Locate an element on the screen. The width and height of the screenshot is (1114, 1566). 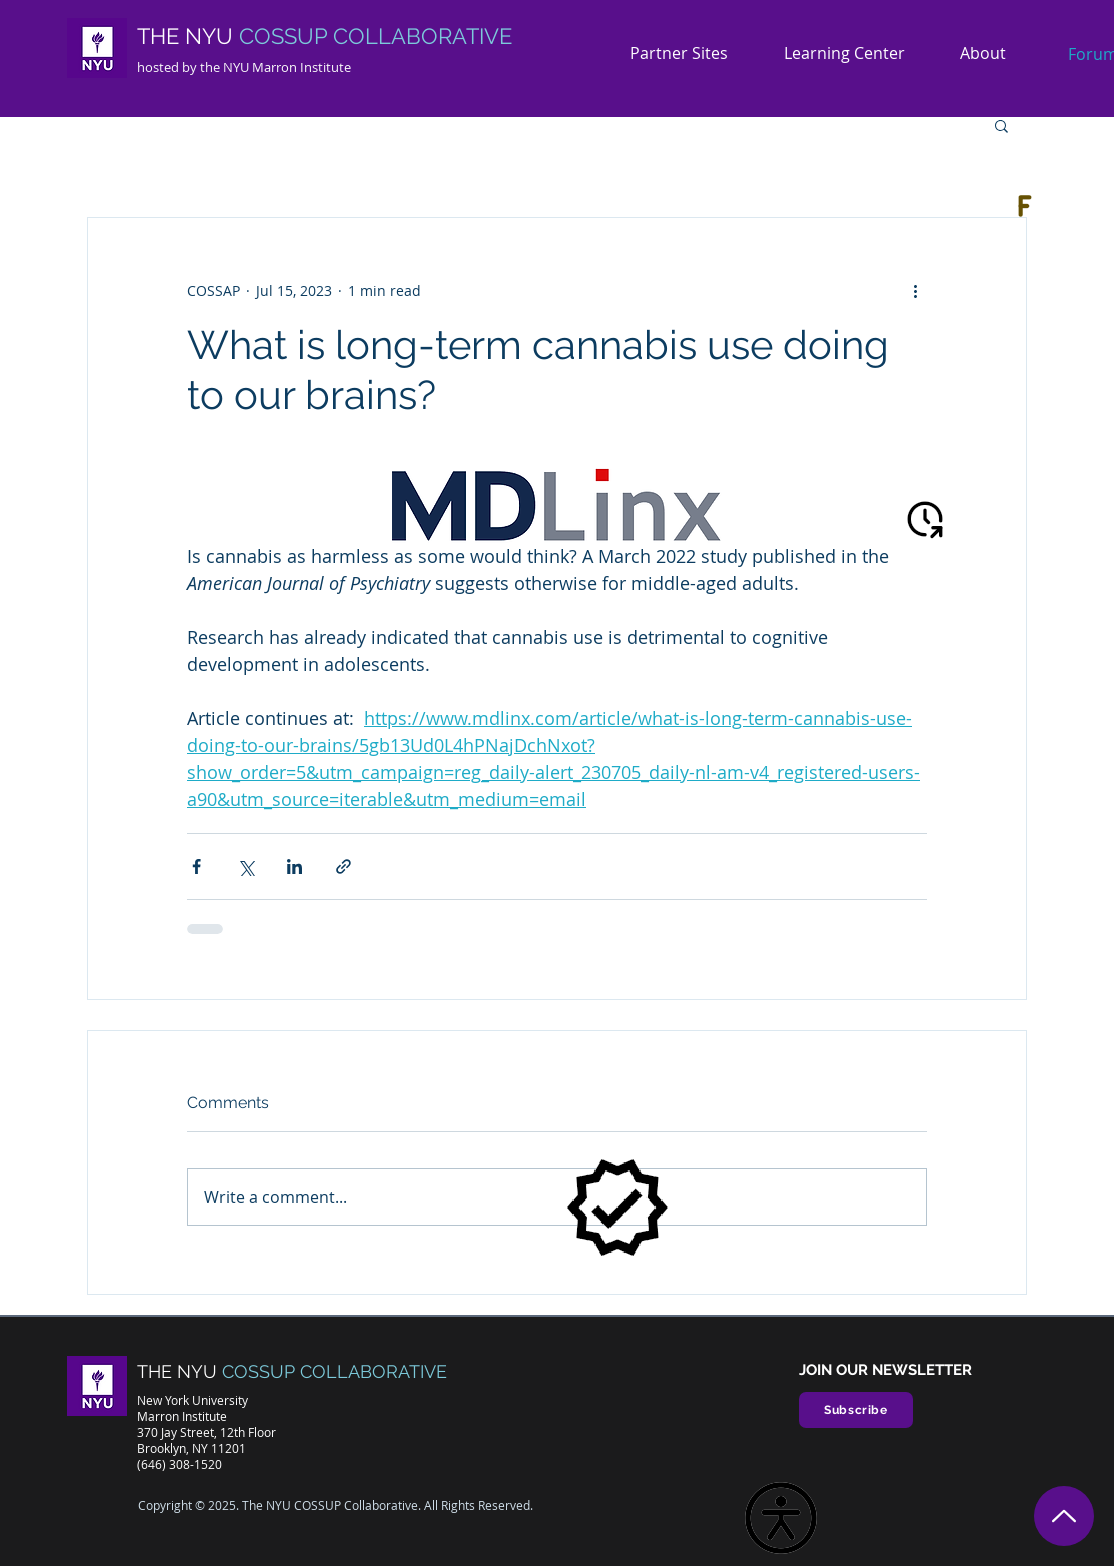
indicates a verified account or profile is located at coordinates (617, 1207).